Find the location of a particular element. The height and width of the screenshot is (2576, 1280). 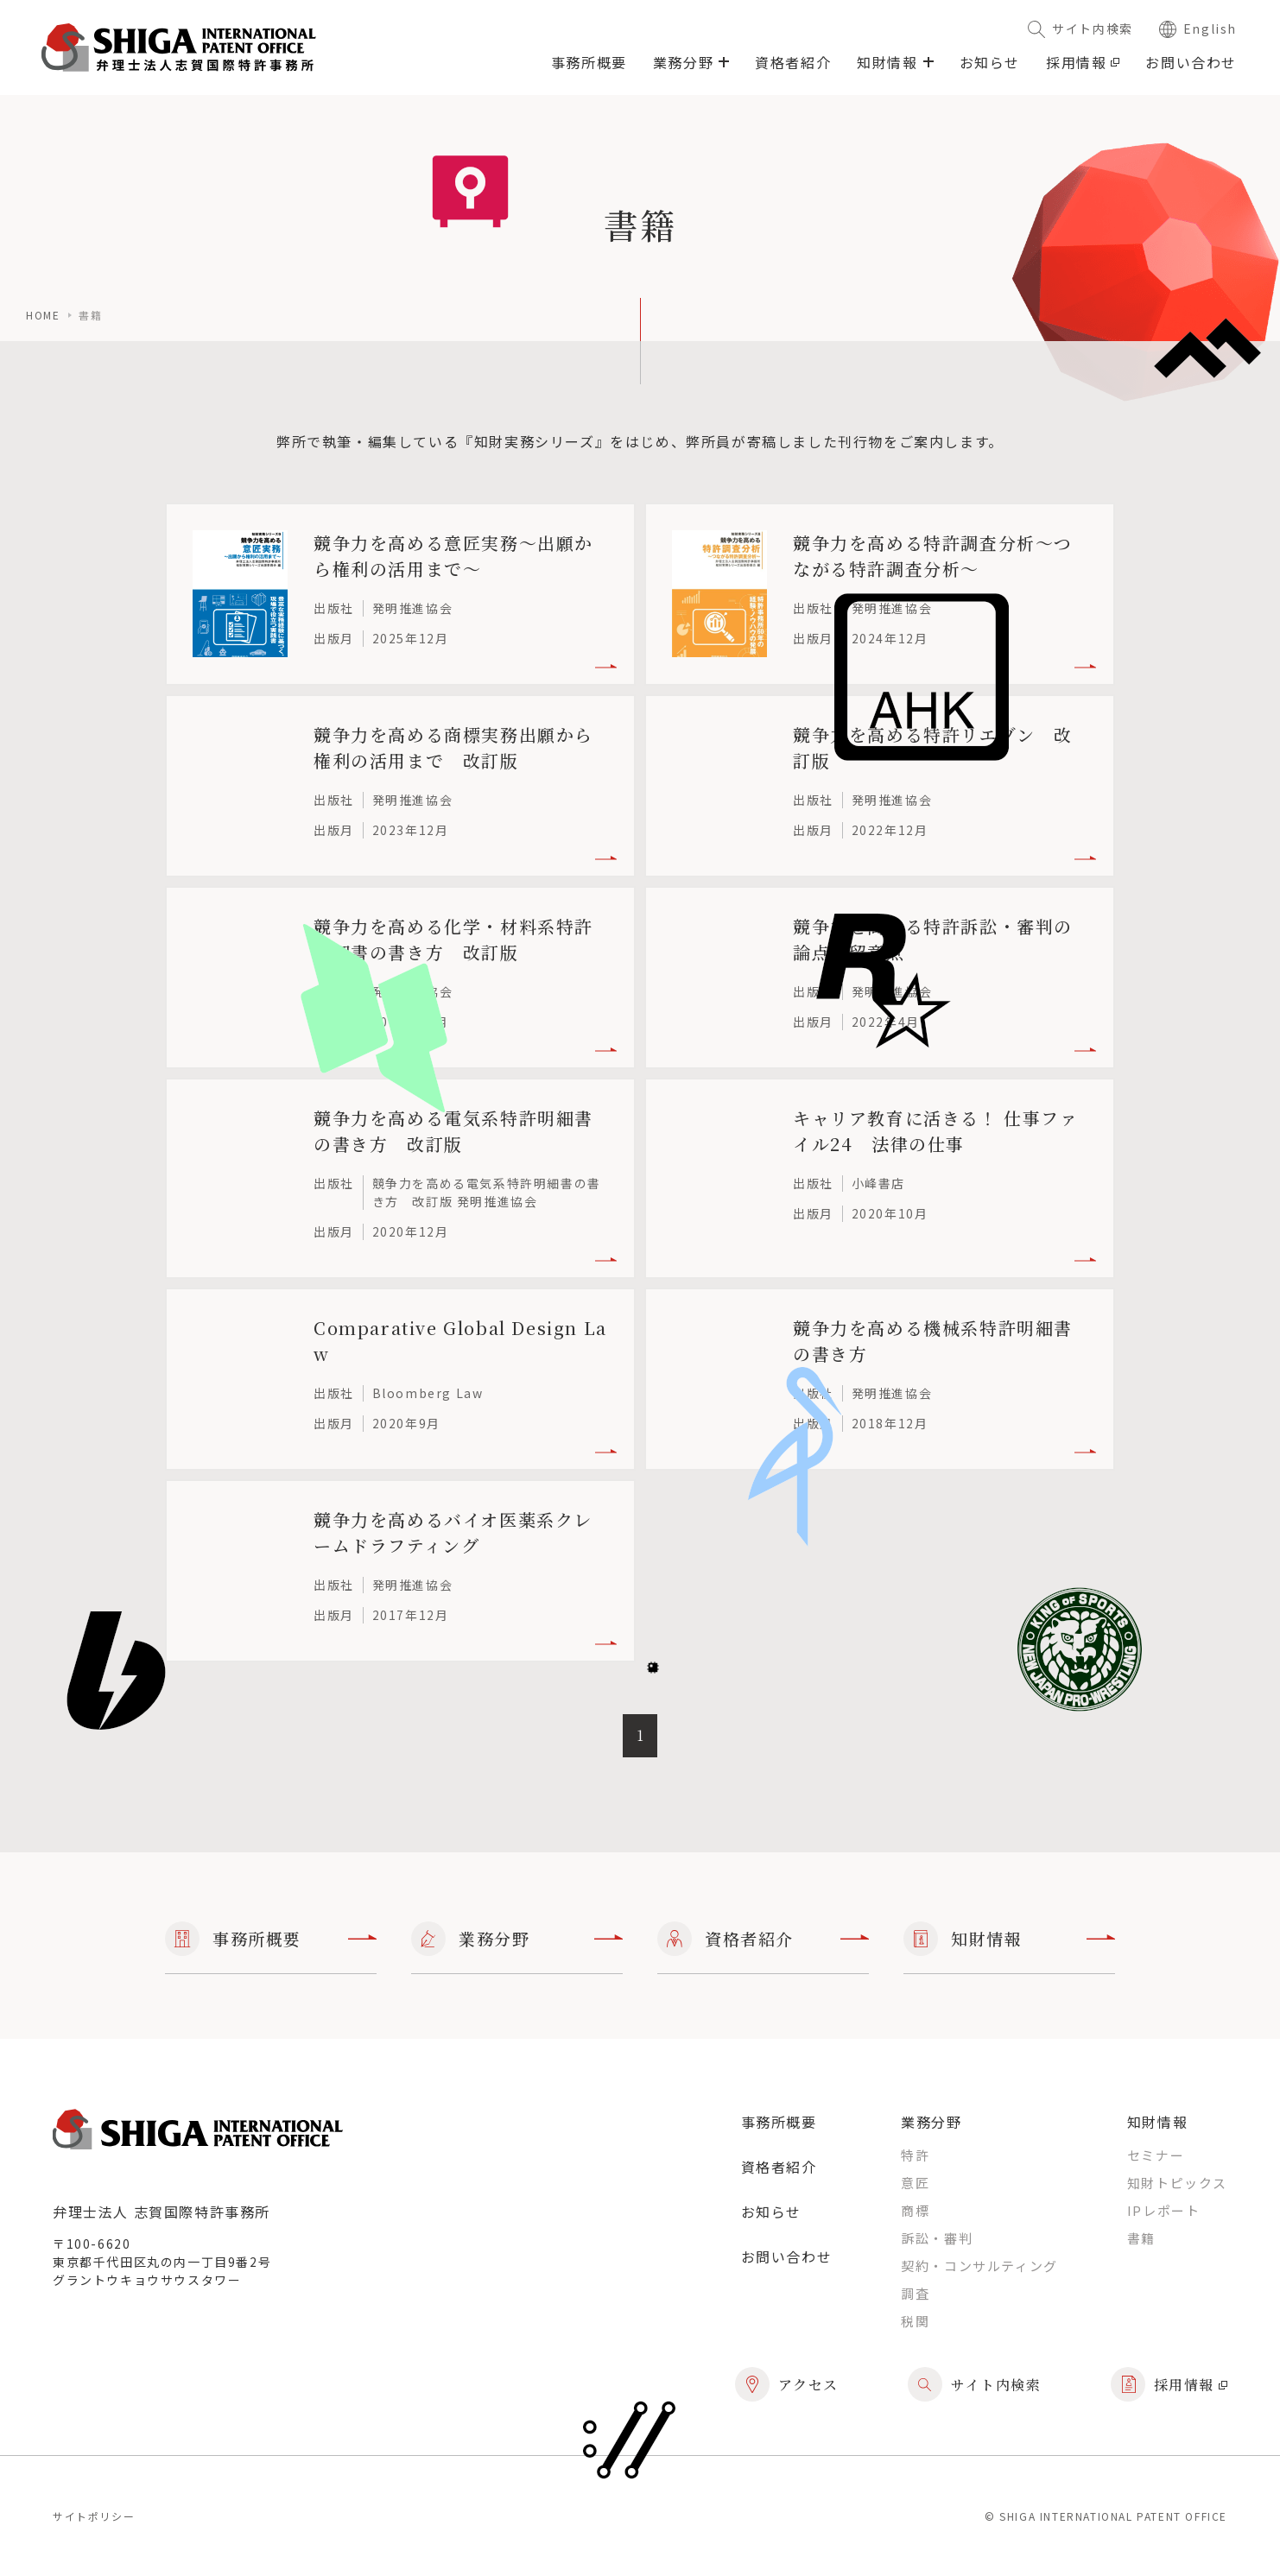

minio object storage service logo is located at coordinates (795, 1457).